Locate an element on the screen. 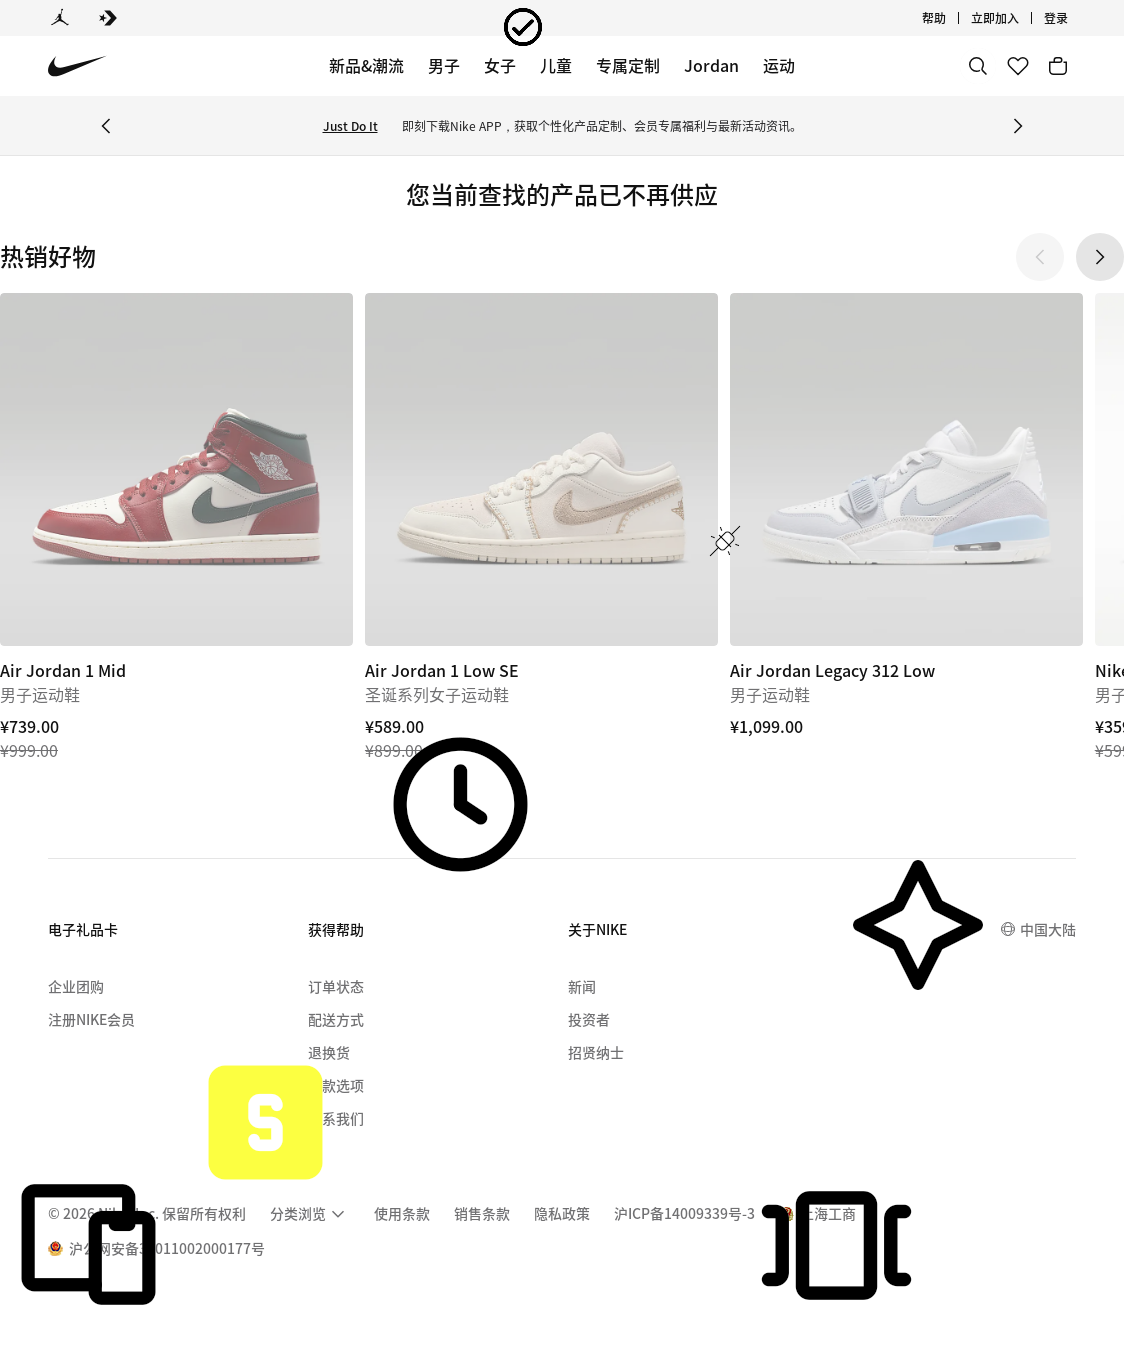  indicates an active connection established is located at coordinates (725, 541).